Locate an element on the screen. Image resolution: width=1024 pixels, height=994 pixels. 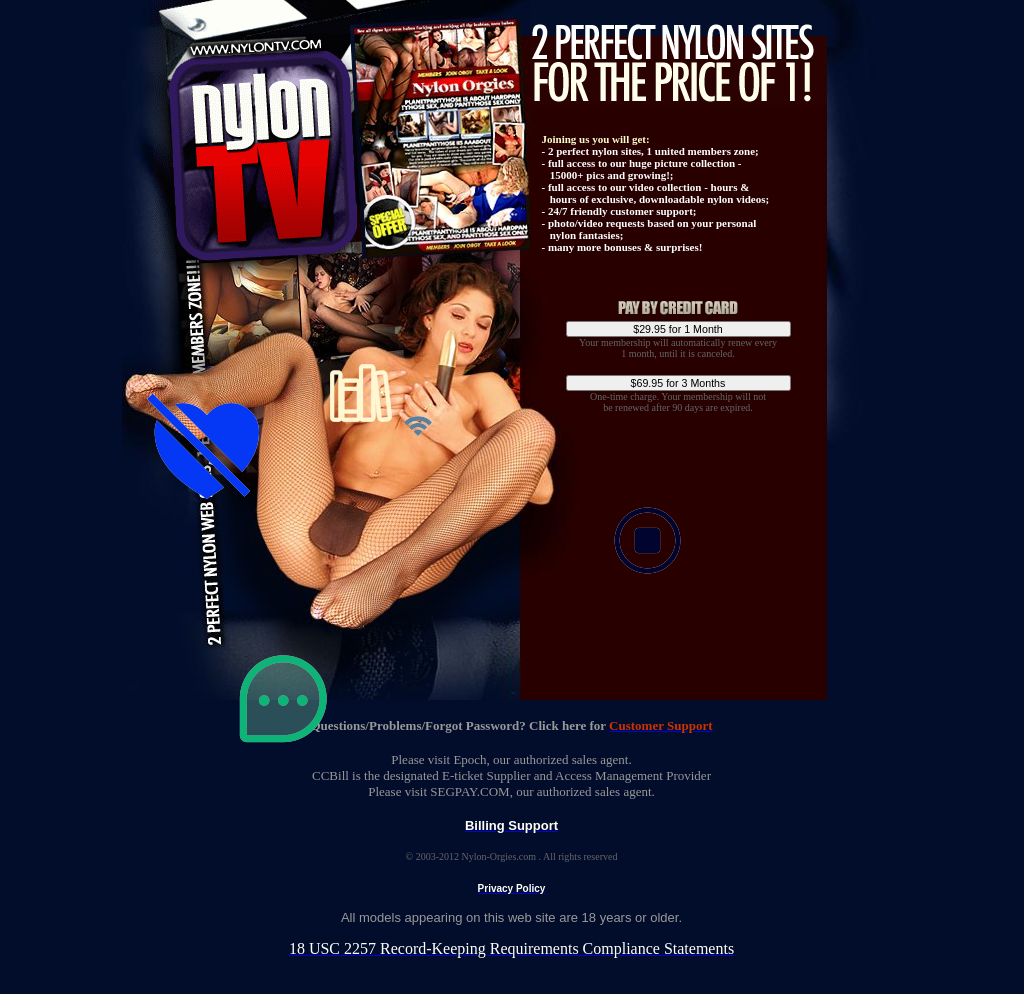
open chat or messaging is located at coordinates (281, 700).